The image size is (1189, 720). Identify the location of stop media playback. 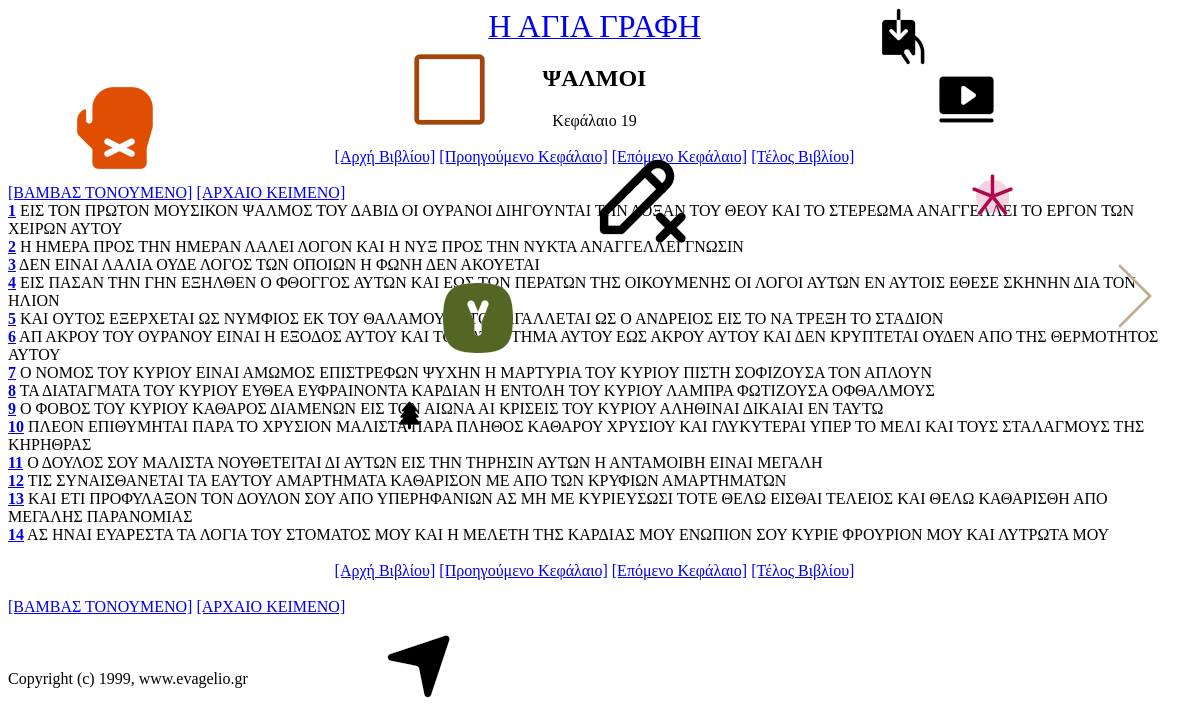
(449, 89).